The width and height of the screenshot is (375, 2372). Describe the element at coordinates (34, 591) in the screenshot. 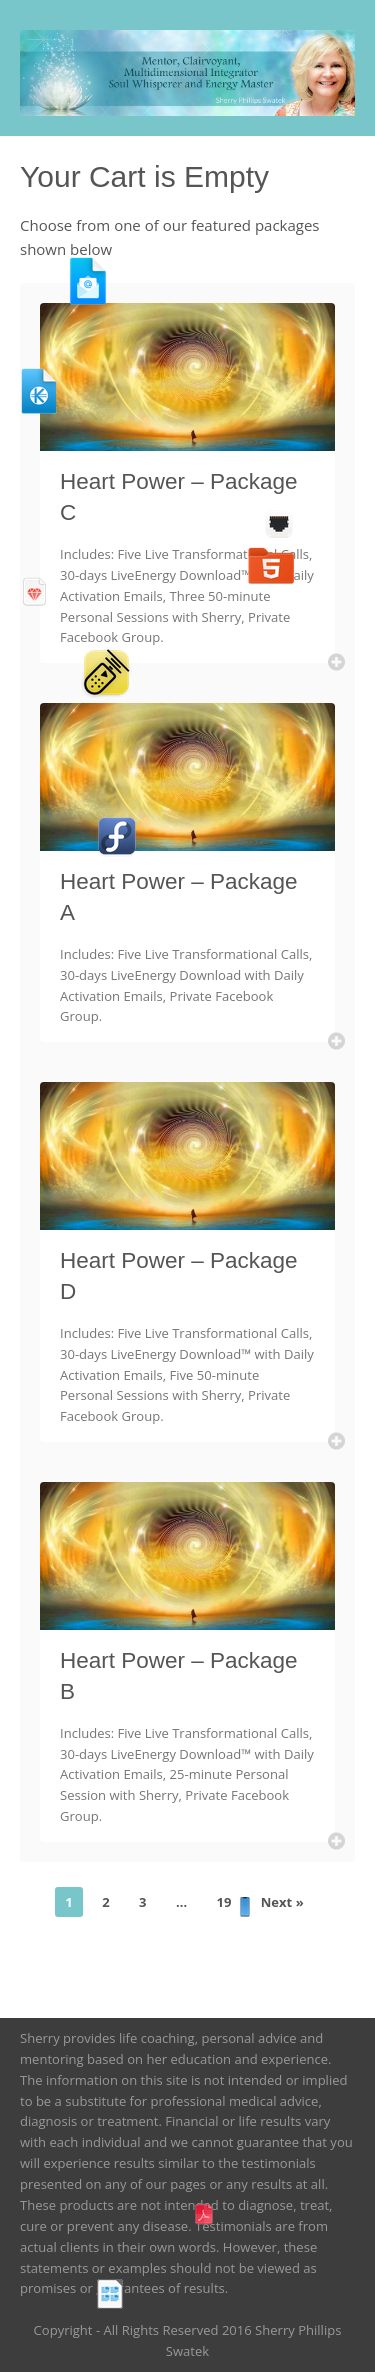

I see `ruby programming language source file` at that location.